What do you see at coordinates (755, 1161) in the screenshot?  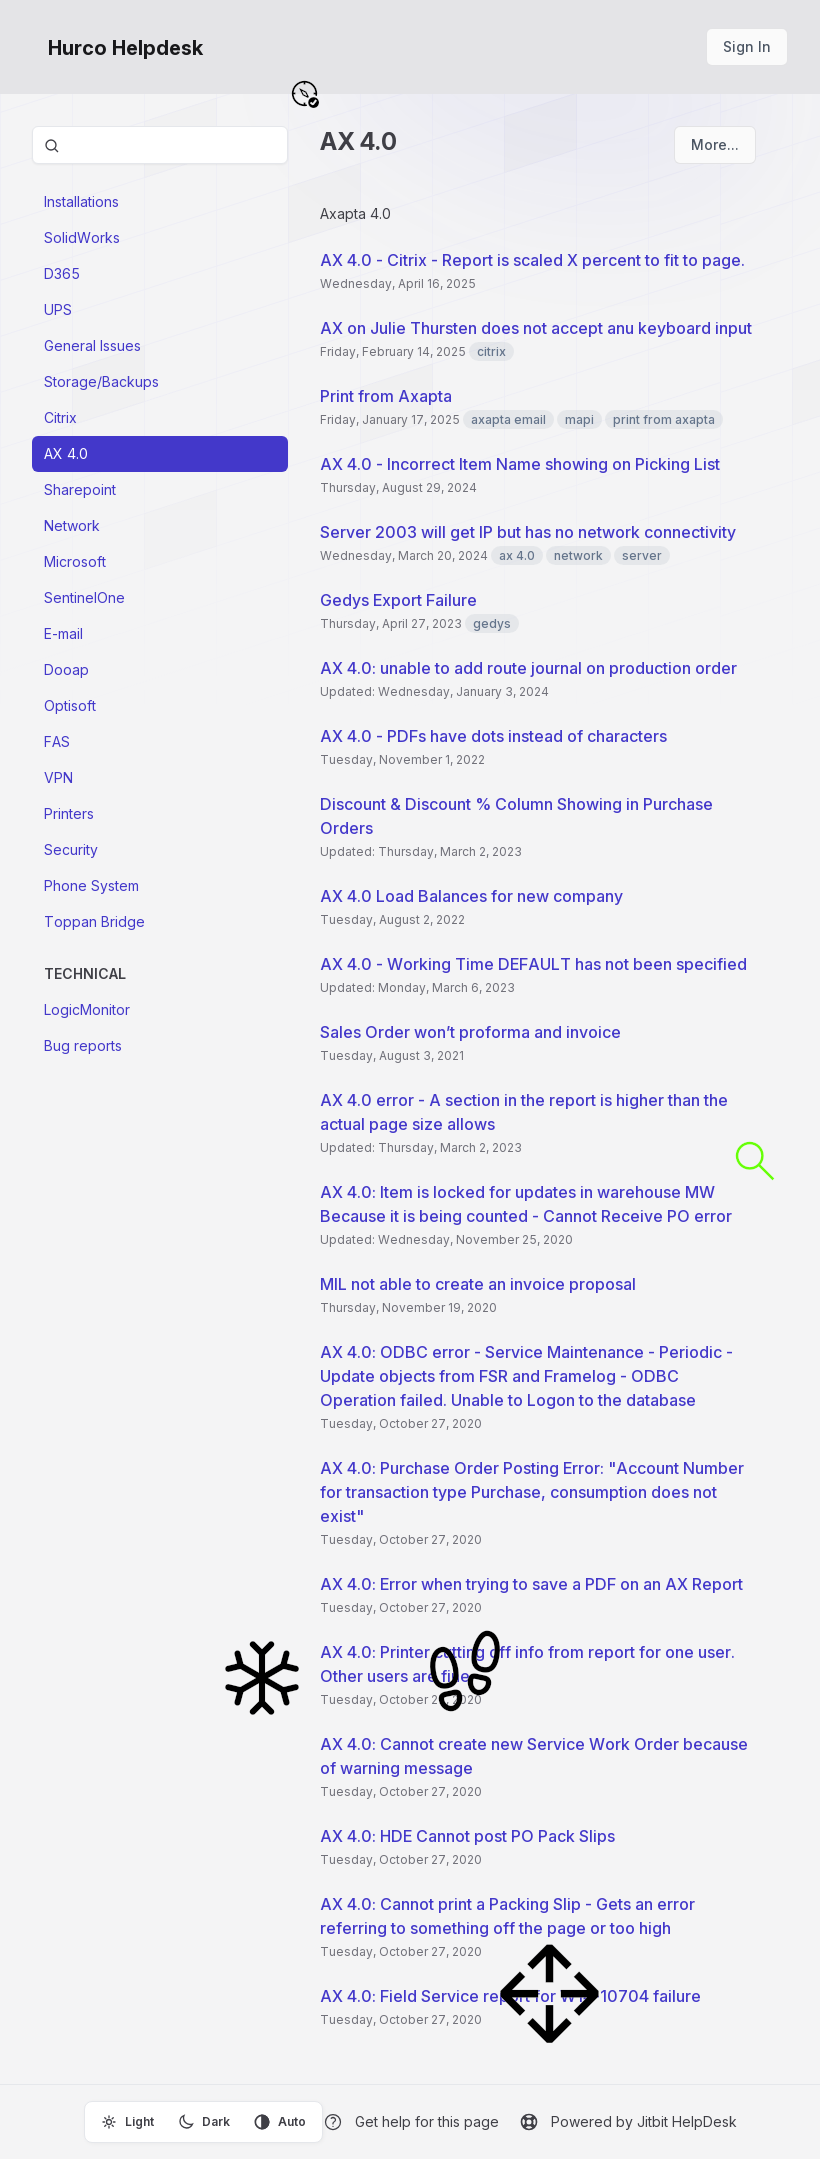 I see `search for files, settings, or content` at bounding box center [755, 1161].